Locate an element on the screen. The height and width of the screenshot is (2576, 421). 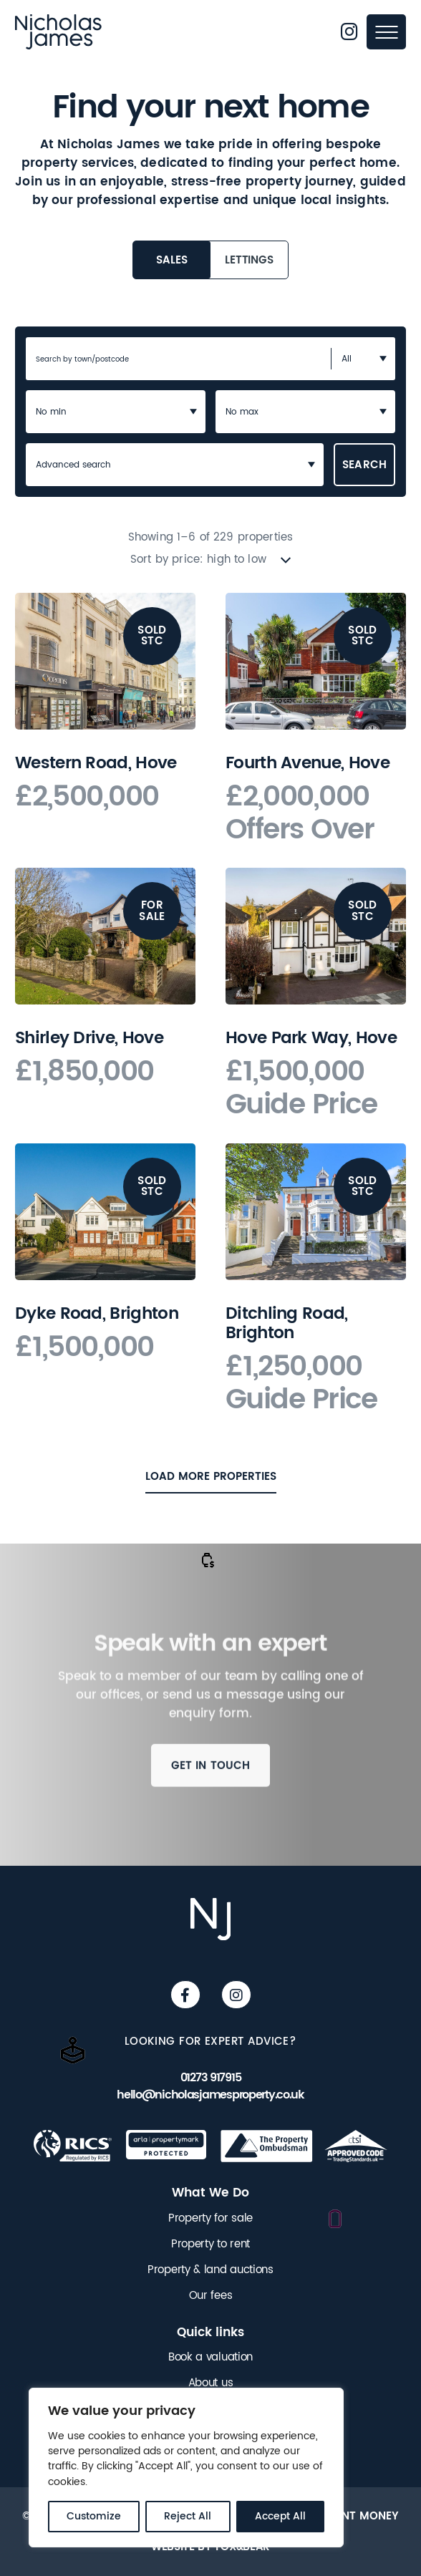
view payment or finance features on your smartwatch is located at coordinates (207, 1560).